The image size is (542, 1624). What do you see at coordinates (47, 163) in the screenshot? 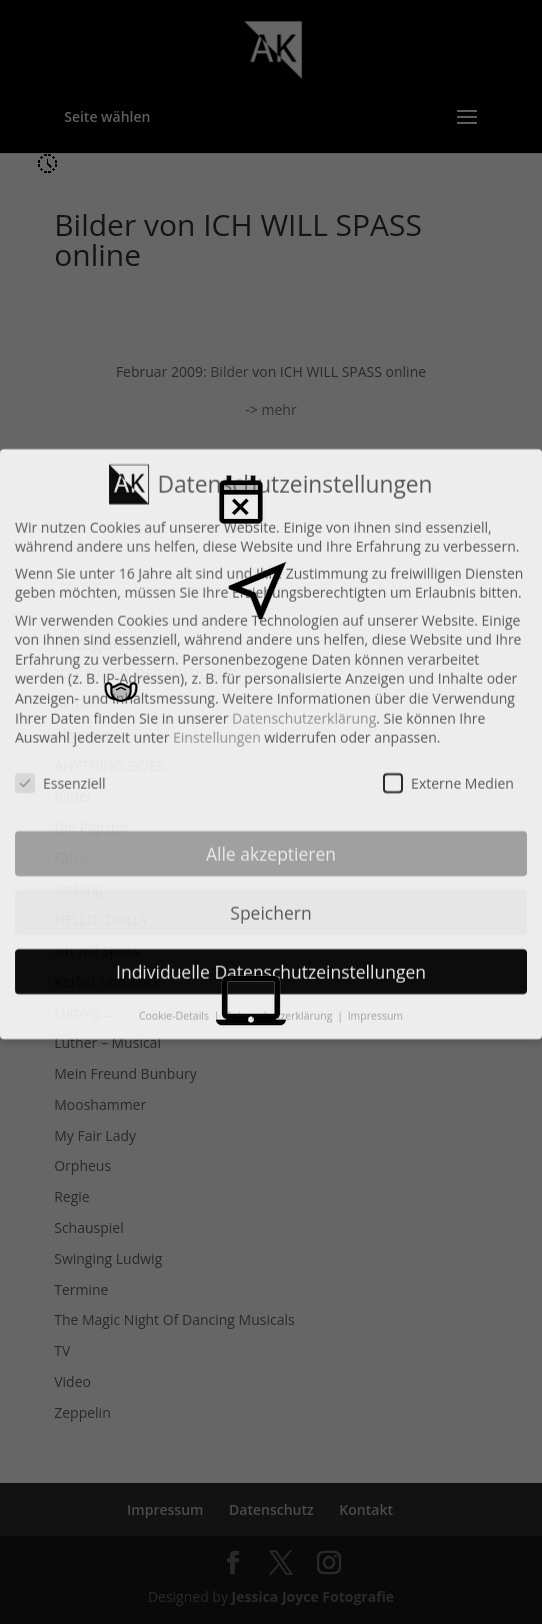
I see `toggle history tracking off` at bounding box center [47, 163].